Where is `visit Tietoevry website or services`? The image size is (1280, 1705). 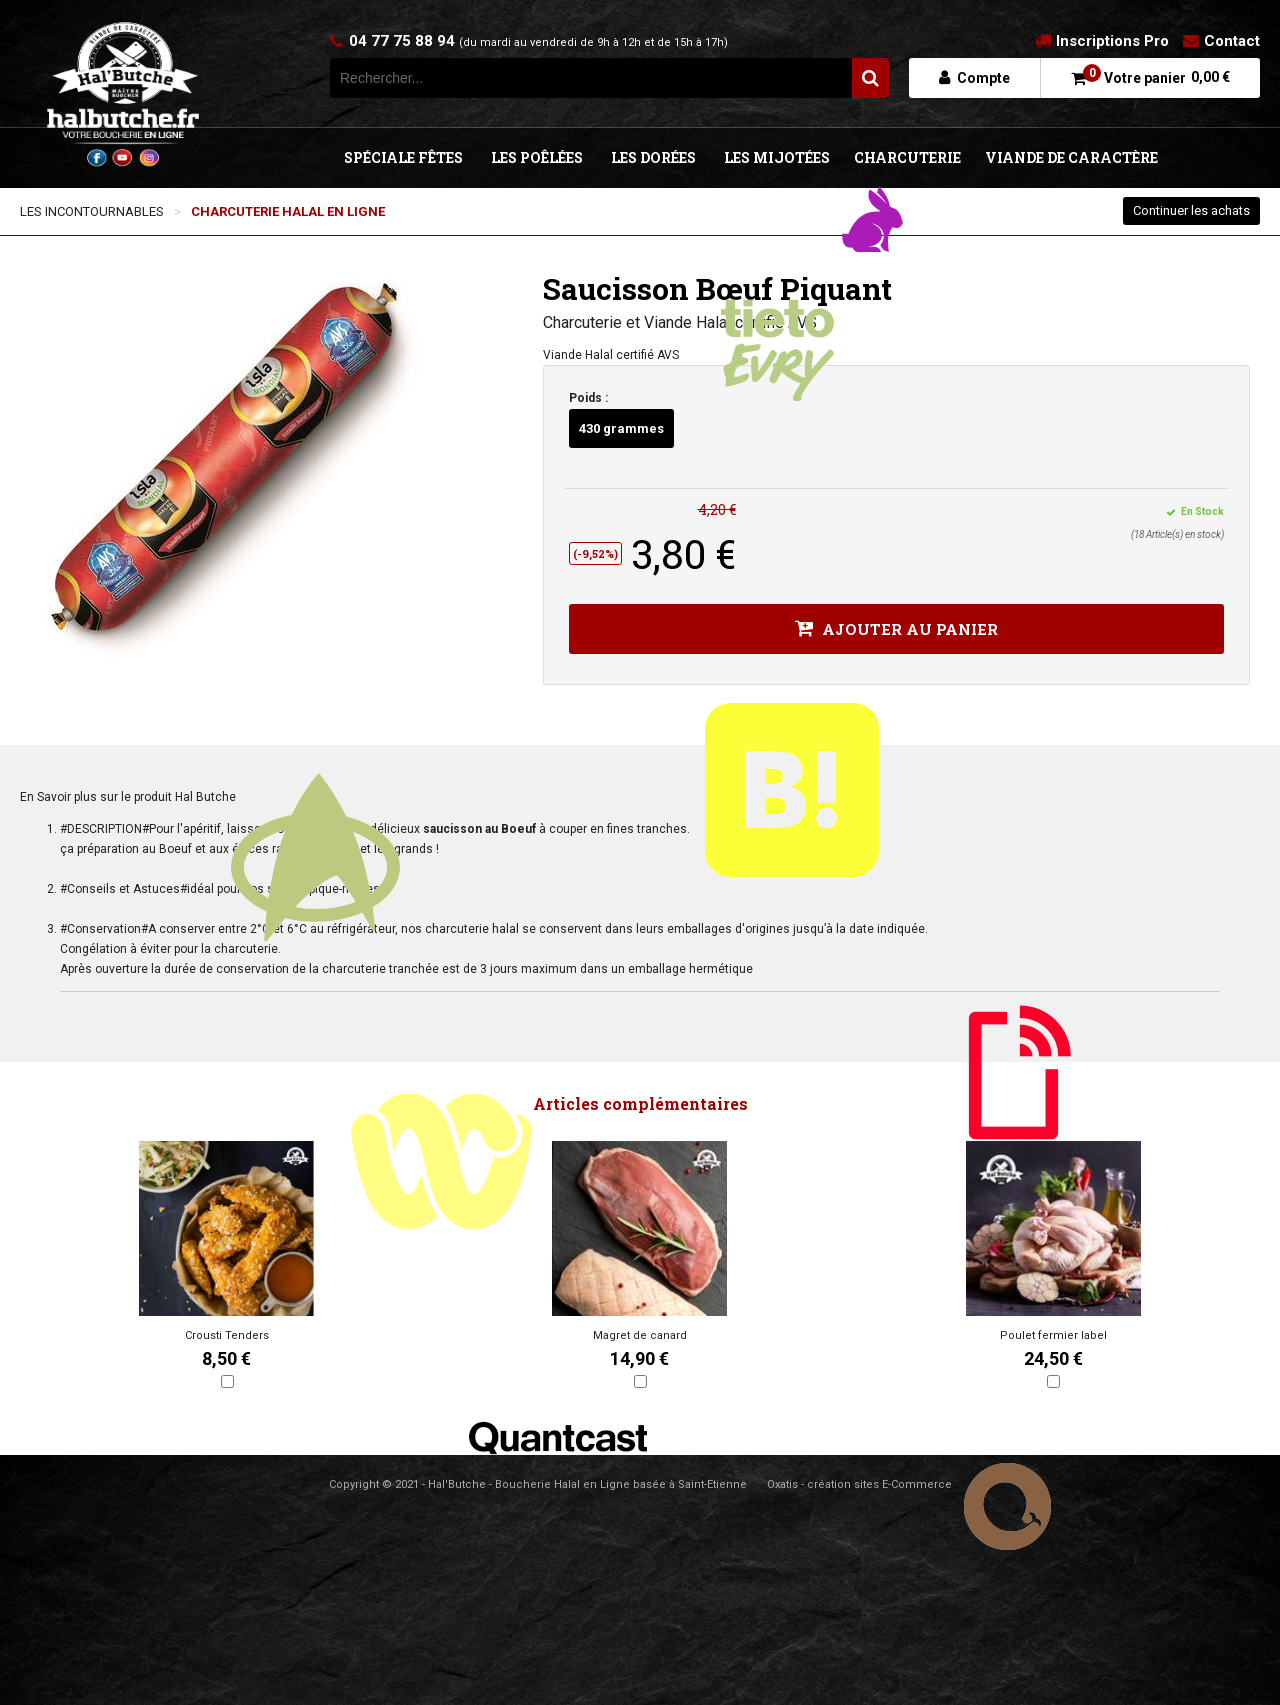 visit Tietoevry website or services is located at coordinates (777, 350).